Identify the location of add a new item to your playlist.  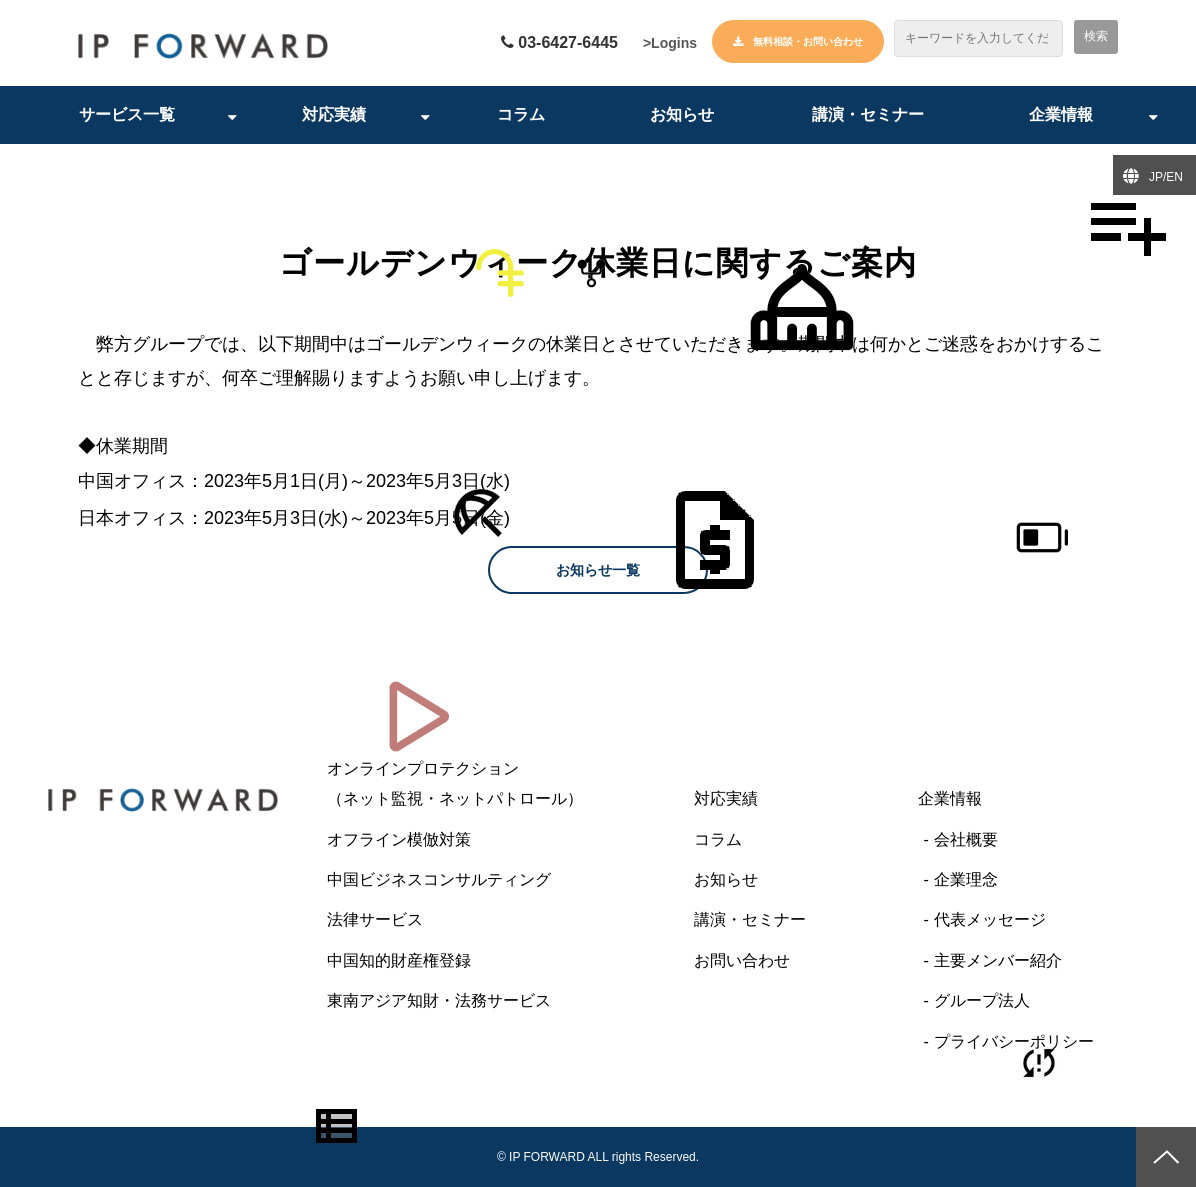
(1128, 225).